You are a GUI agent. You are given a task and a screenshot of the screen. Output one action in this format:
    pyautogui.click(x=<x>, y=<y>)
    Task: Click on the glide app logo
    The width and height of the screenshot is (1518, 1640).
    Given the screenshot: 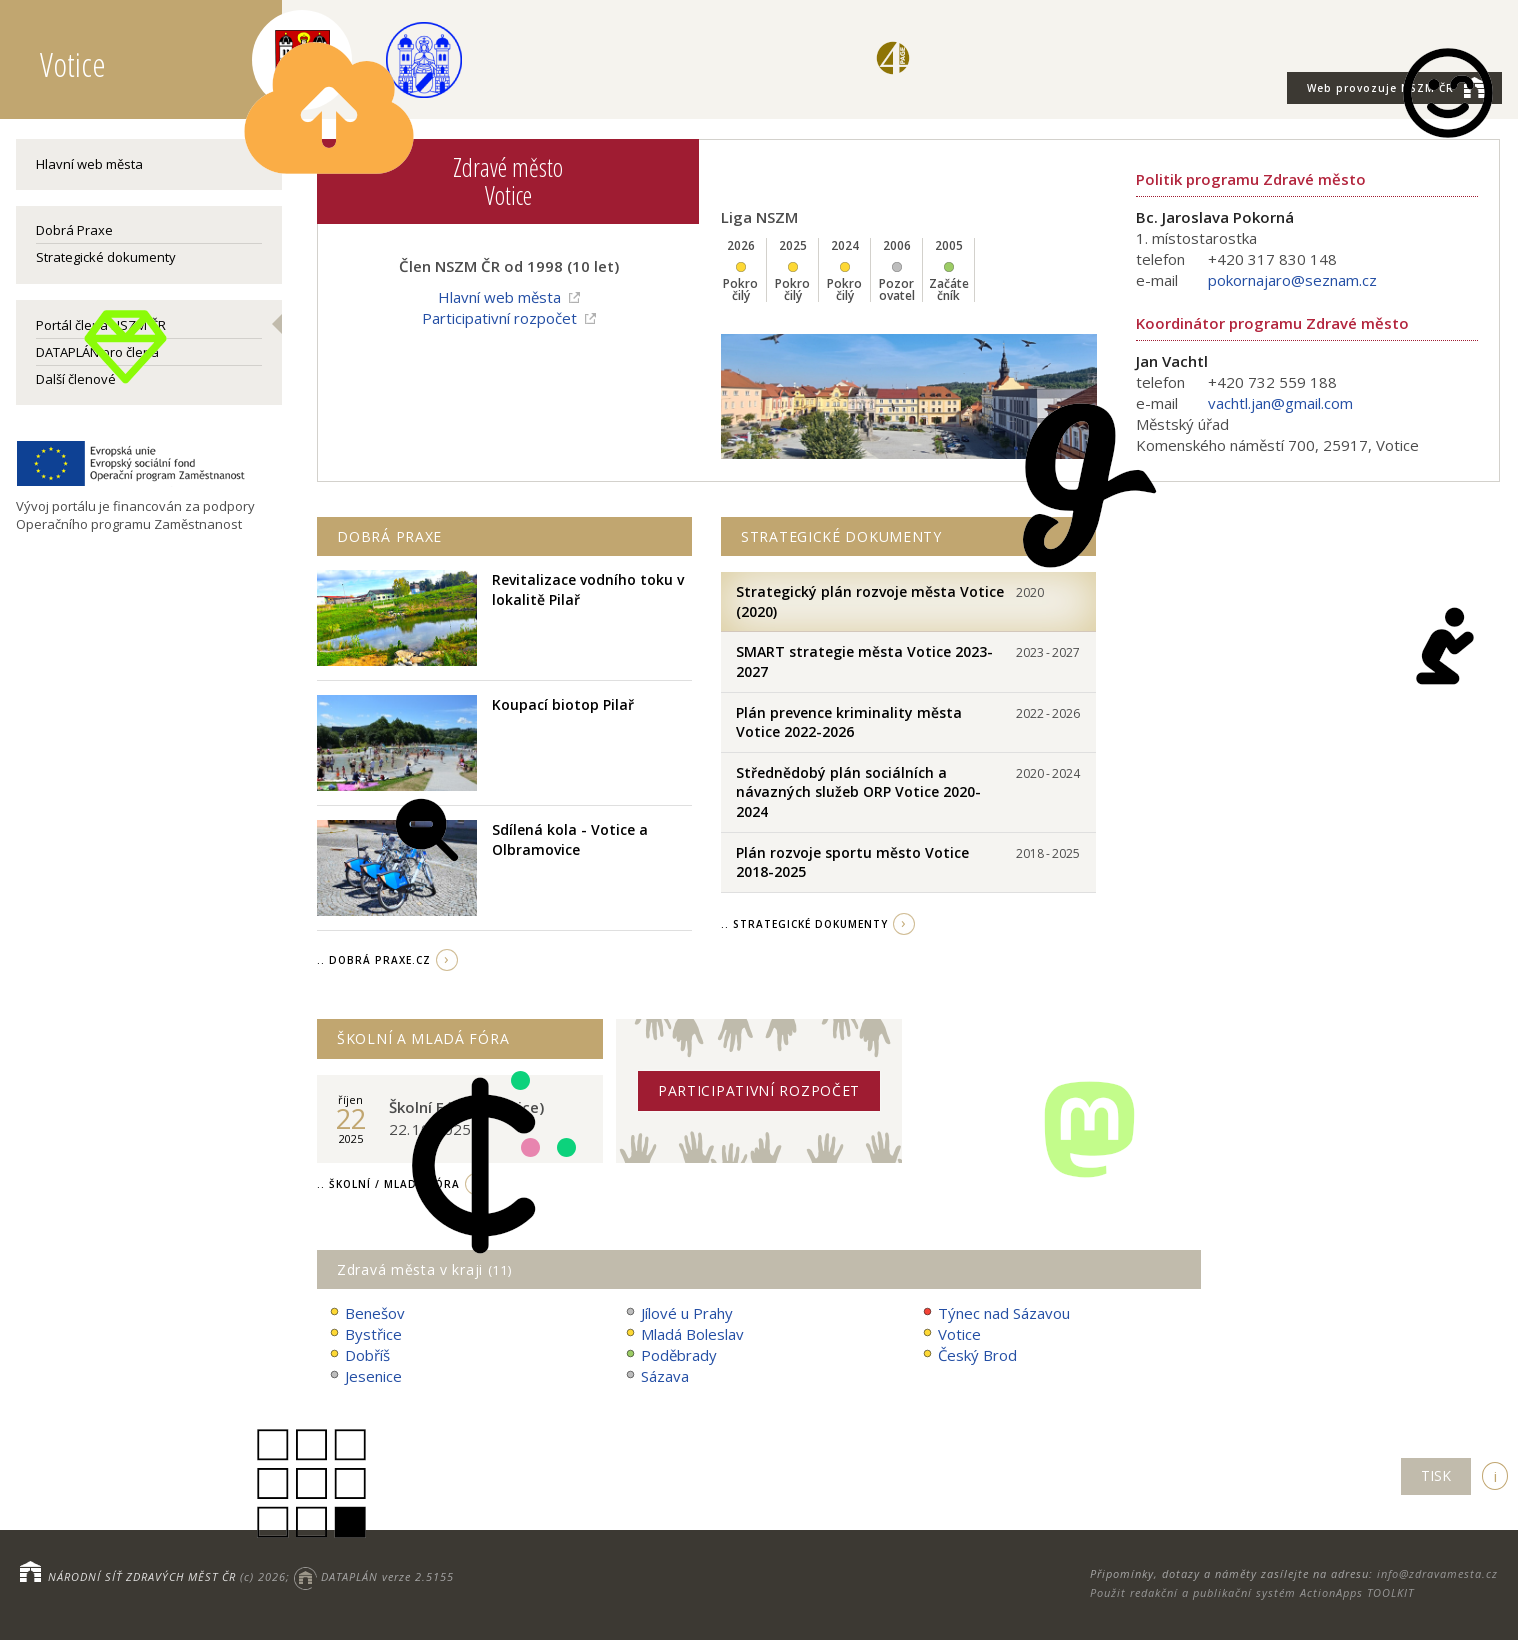 What is the action you would take?
    pyautogui.click(x=1084, y=485)
    